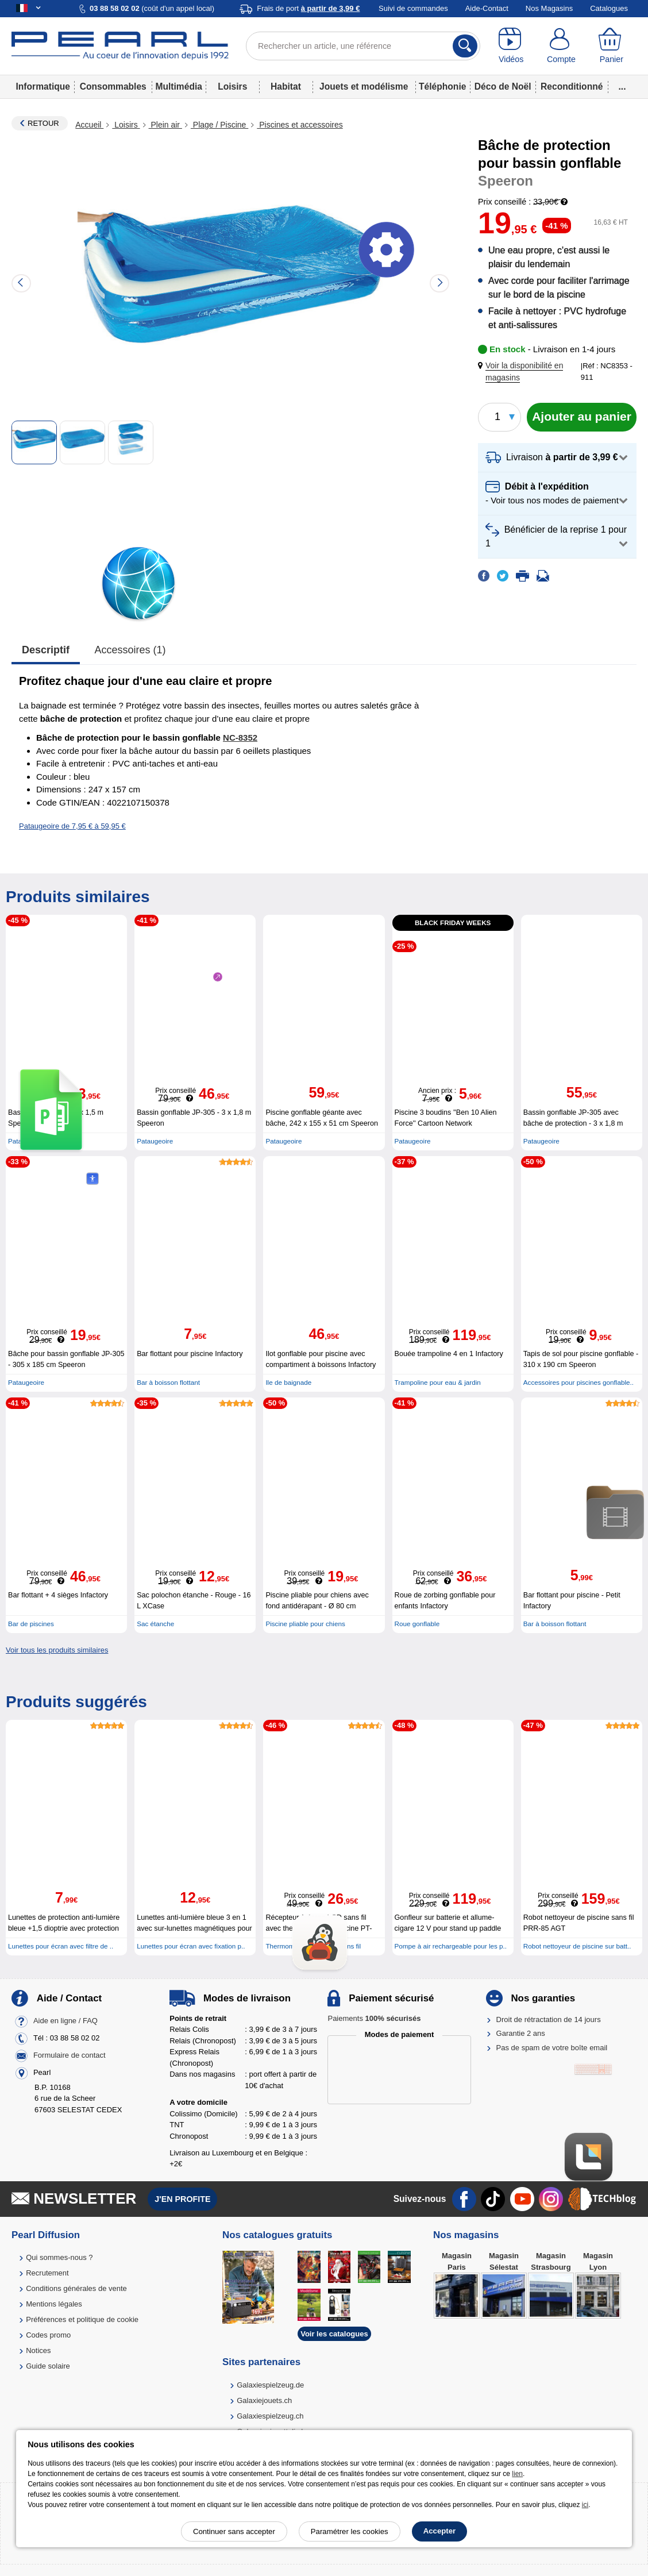 Image resolution: width=648 pixels, height=2576 pixels. Describe the element at coordinates (138, 583) in the screenshot. I see `open network browser to view connected devices` at that location.